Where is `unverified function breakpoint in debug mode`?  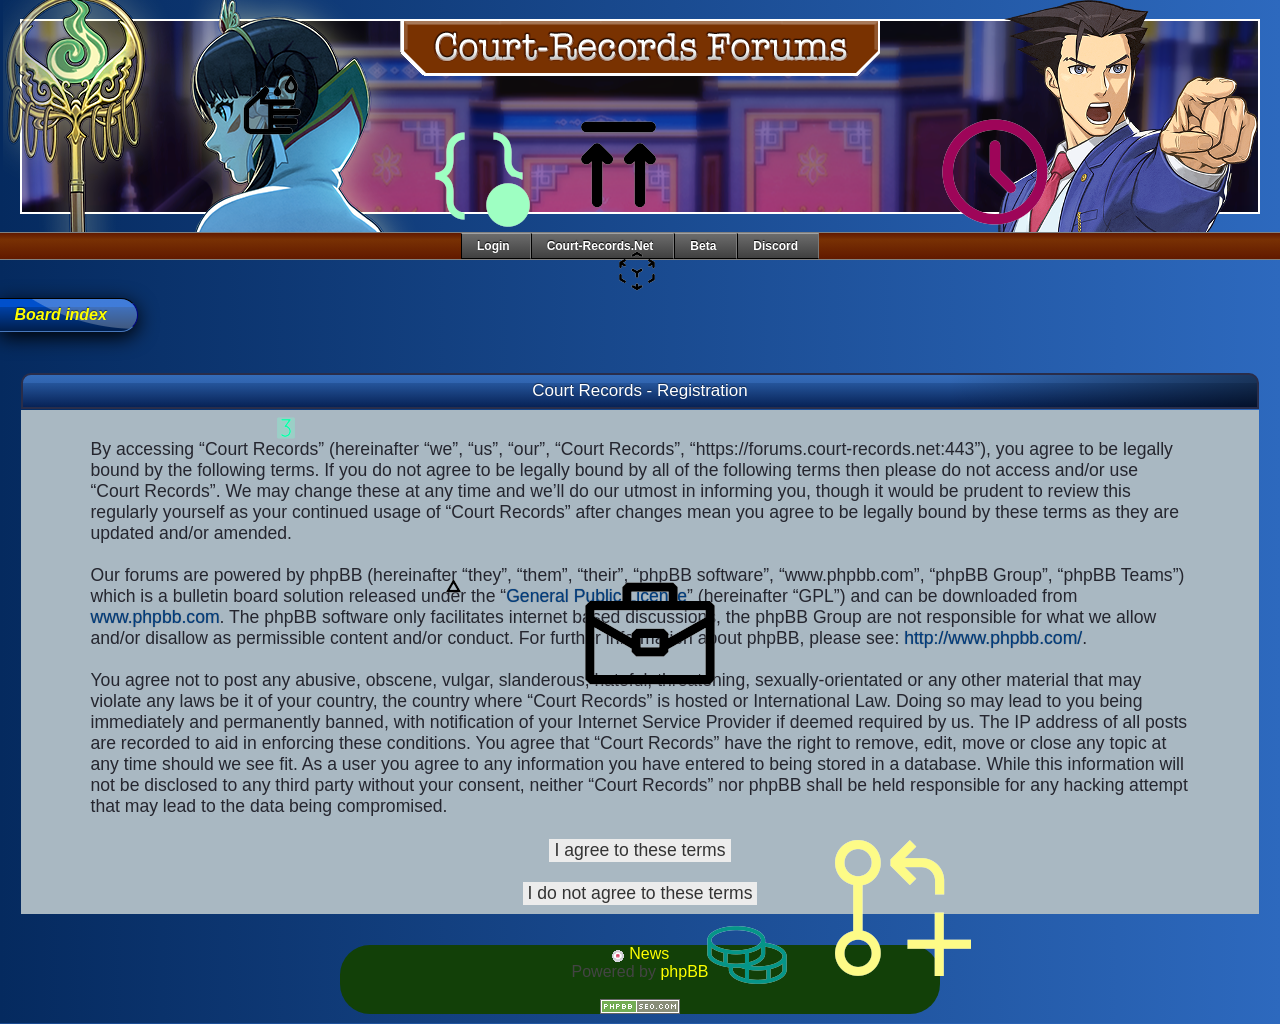
unverified function breakpoint in debug mode is located at coordinates (453, 586).